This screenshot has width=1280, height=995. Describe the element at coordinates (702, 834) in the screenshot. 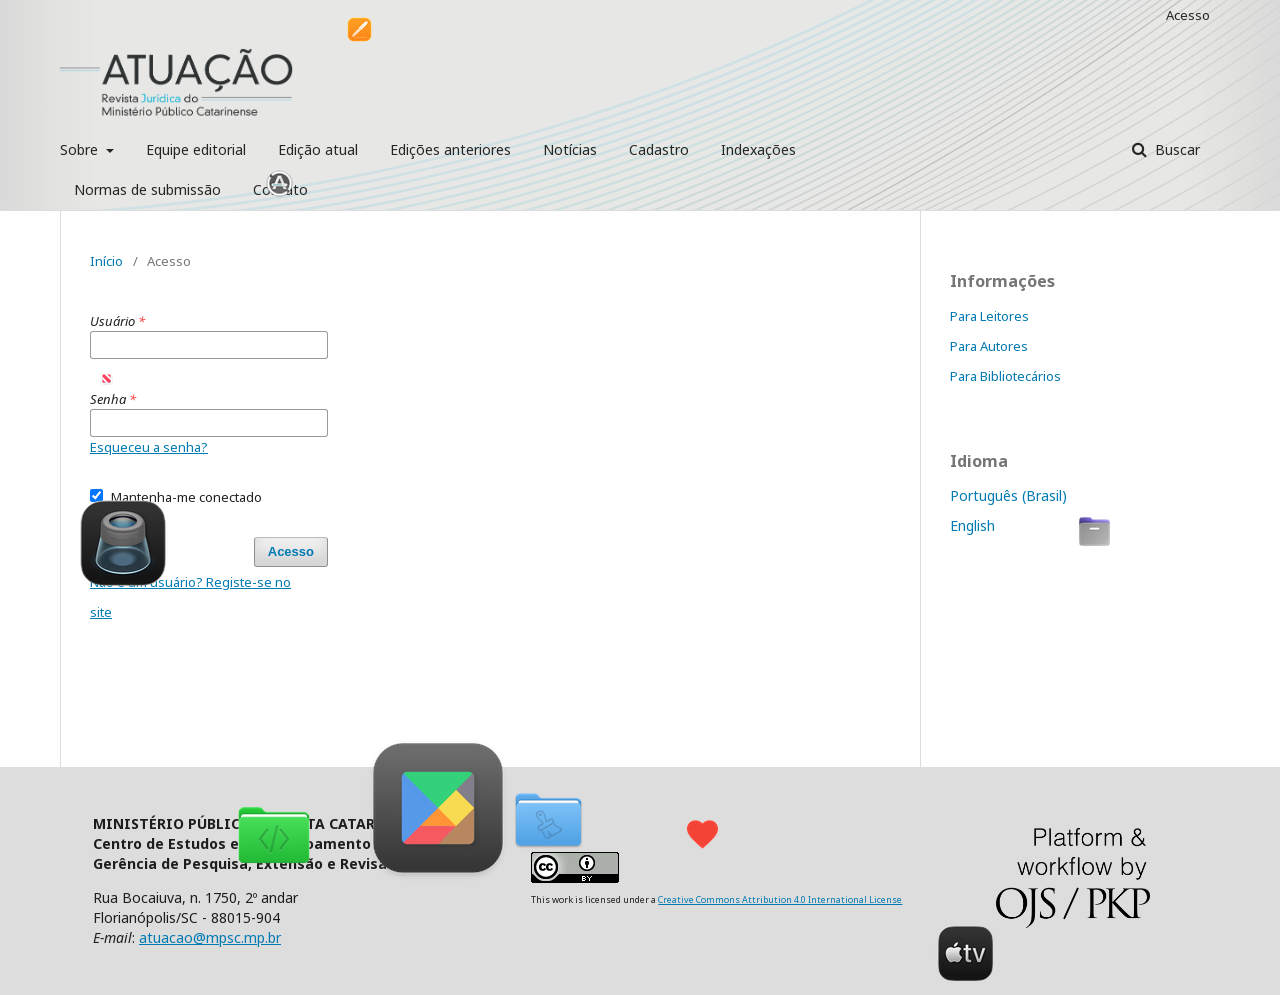

I see `mark item as favorite` at that location.